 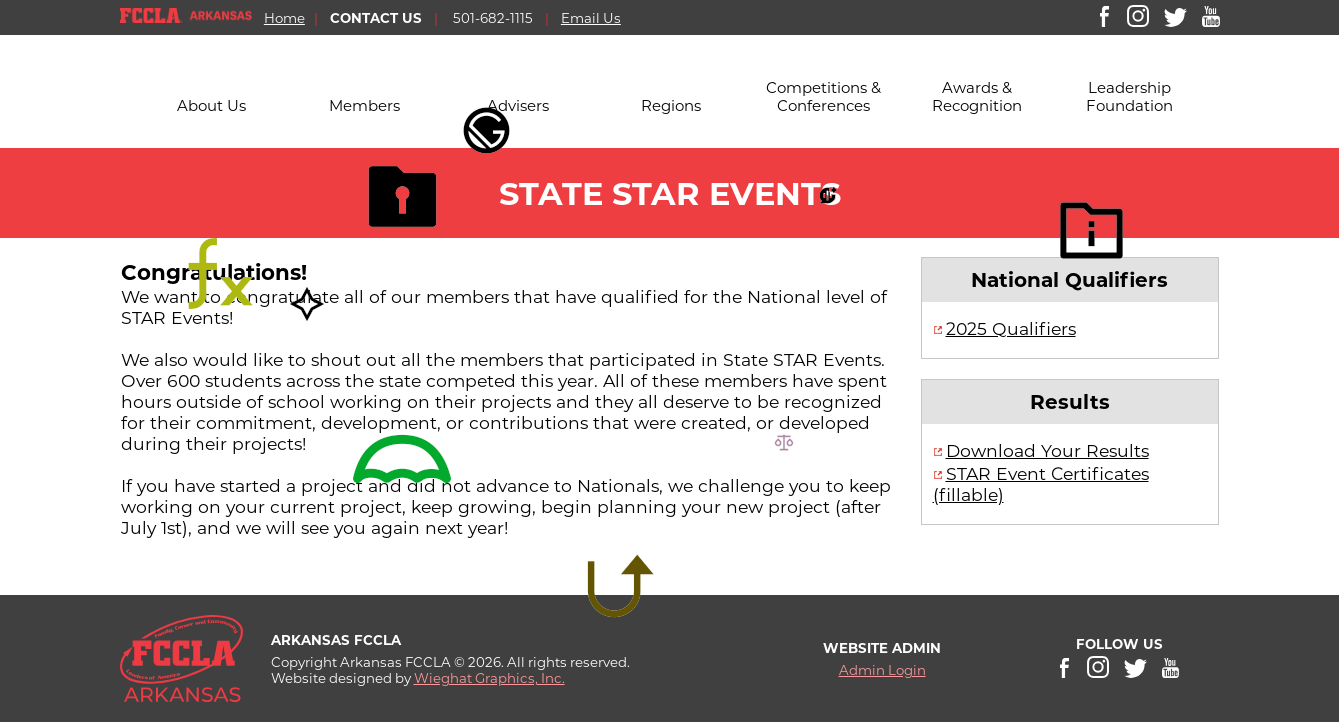 What do you see at coordinates (402, 196) in the screenshot?
I see `access a password-protected folder` at bounding box center [402, 196].